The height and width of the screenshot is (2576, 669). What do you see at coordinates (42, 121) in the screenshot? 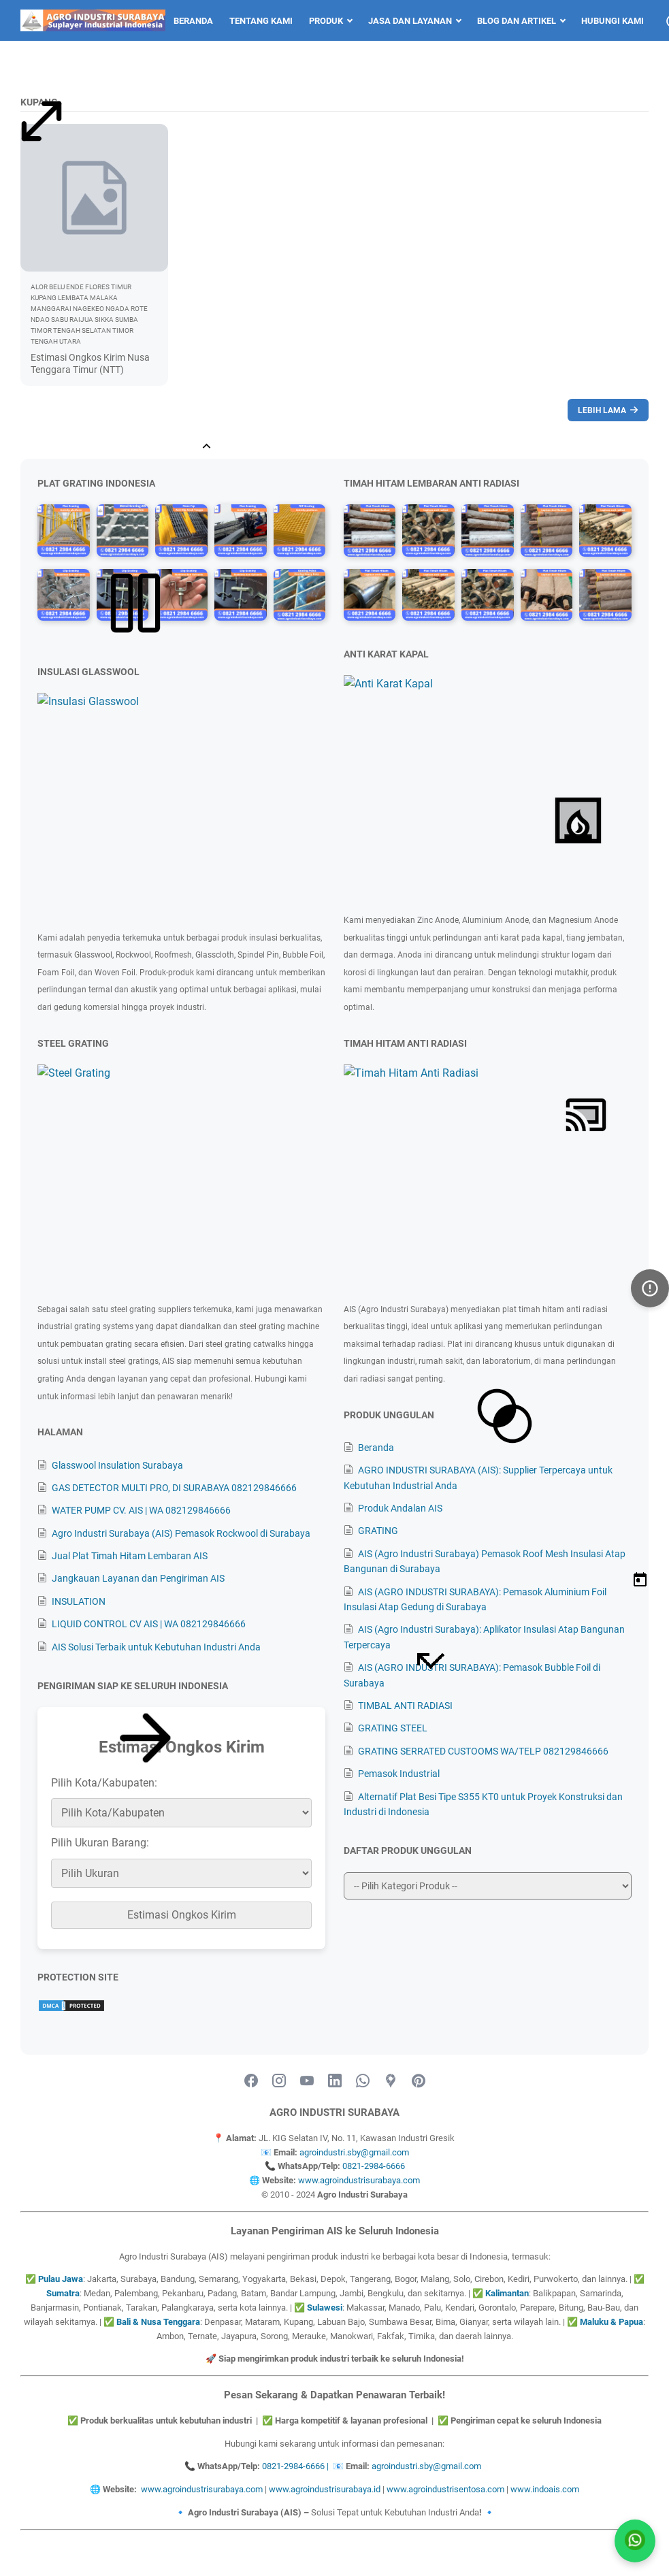
I see `resize window diagonally` at bounding box center [42, 121].